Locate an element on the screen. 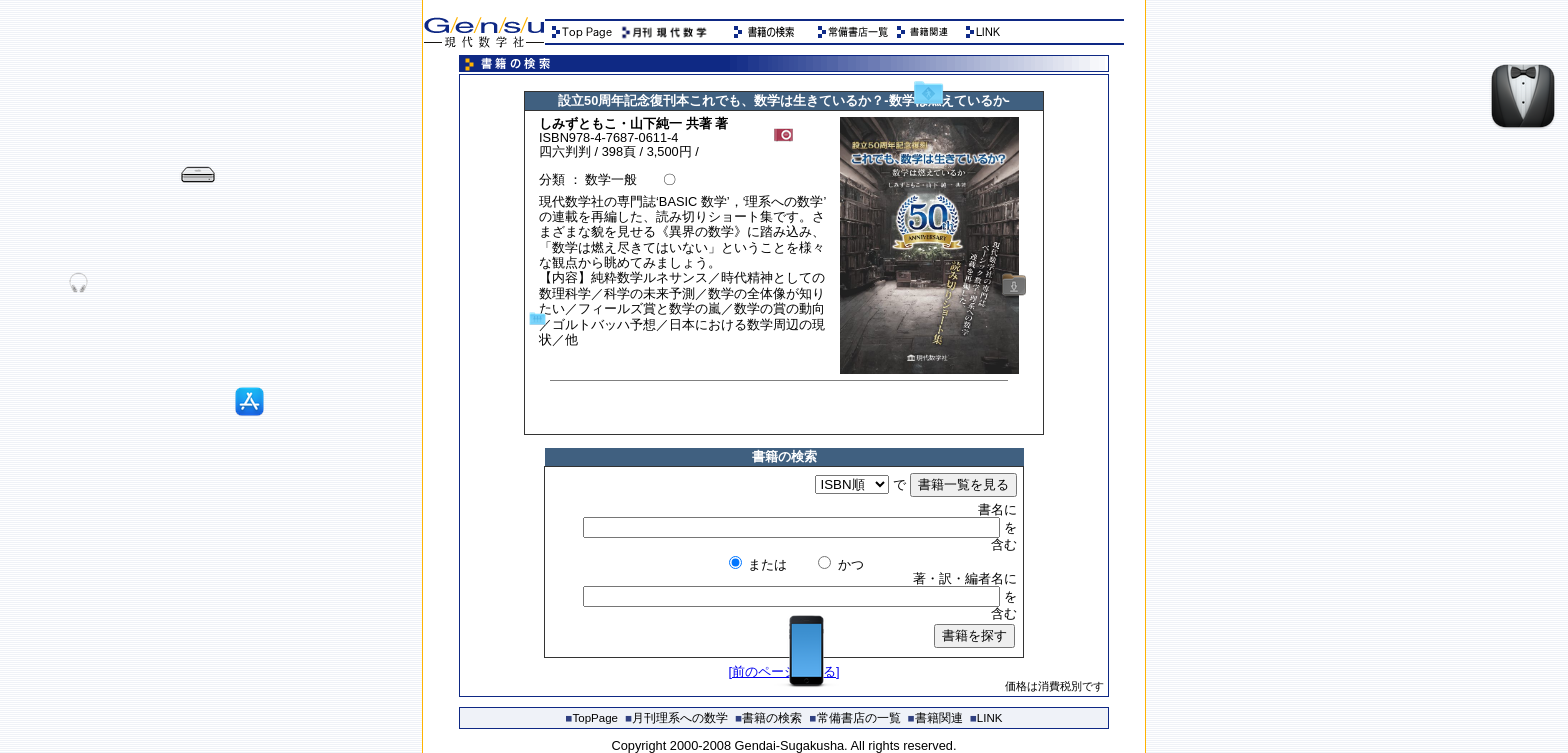 The height and width of the screenshot is (753, 1568). access the public folder for shared files is located at coordinates (928, 92).